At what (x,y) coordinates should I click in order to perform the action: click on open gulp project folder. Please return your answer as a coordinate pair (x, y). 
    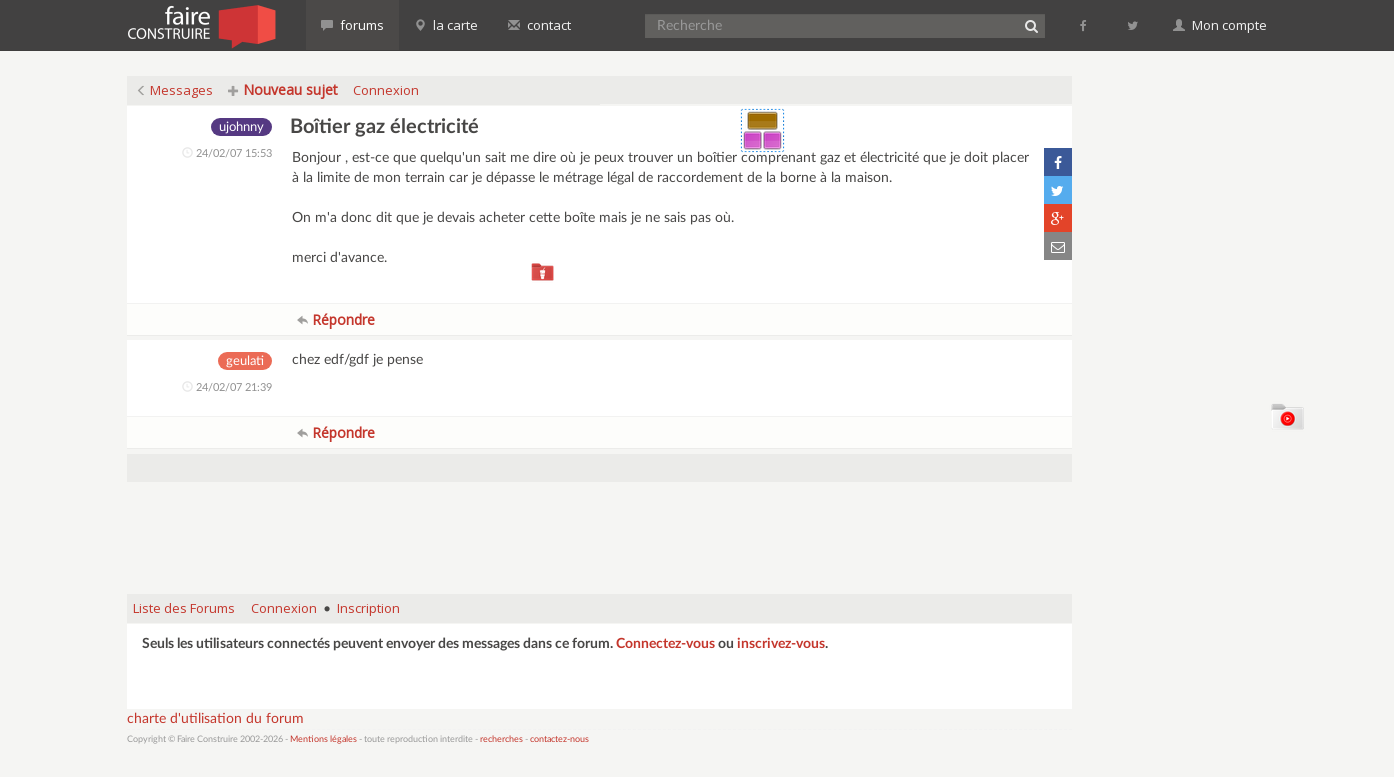
    Looking at the image, I should click on (542, 272).